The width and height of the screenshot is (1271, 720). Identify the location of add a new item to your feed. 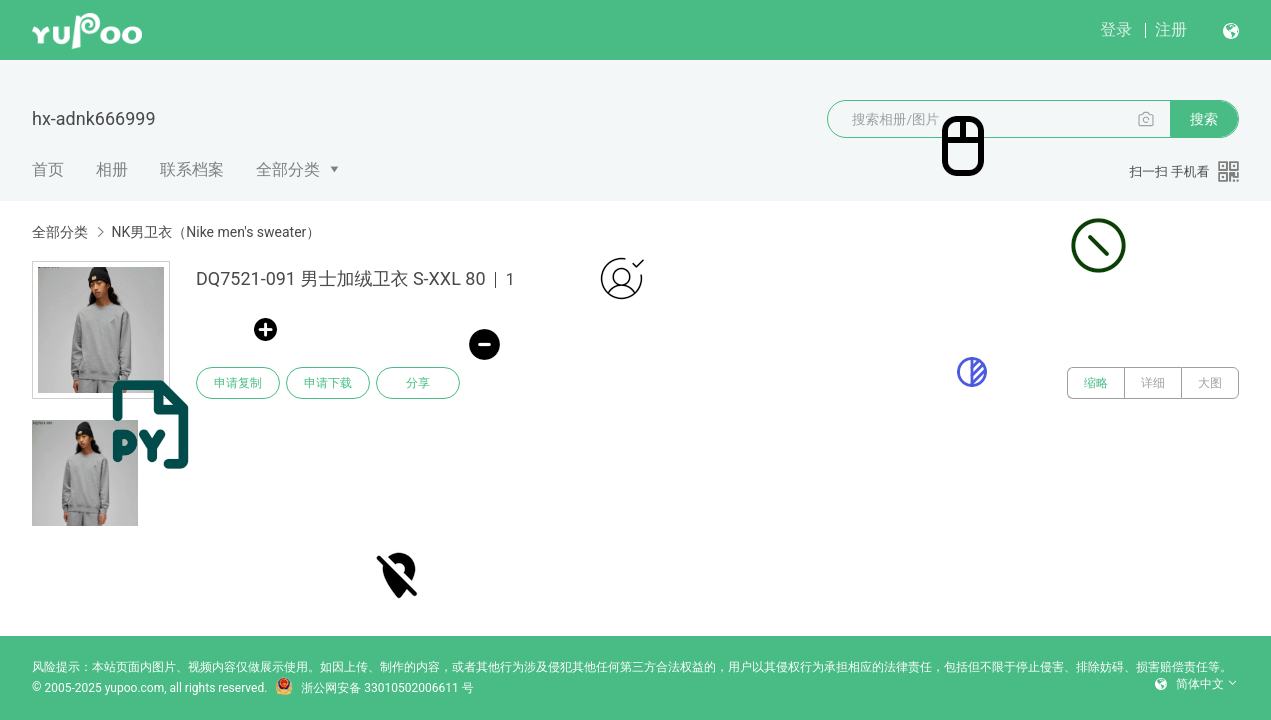
(265, 329).